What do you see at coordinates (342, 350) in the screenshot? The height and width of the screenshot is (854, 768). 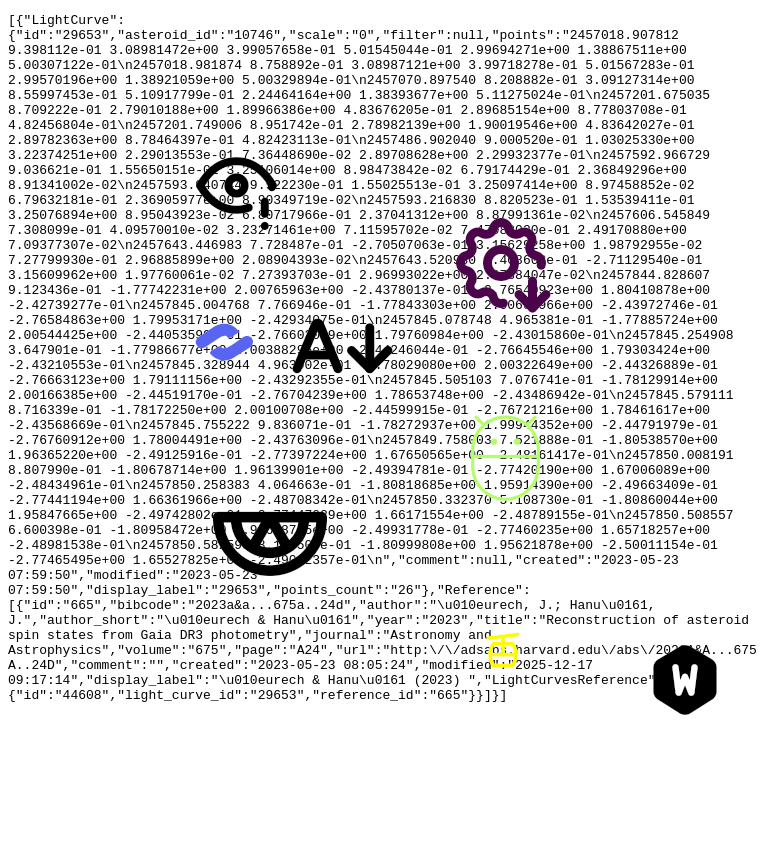 I see `sort text in descending alphabetical order` at bounding box center [342, 350].